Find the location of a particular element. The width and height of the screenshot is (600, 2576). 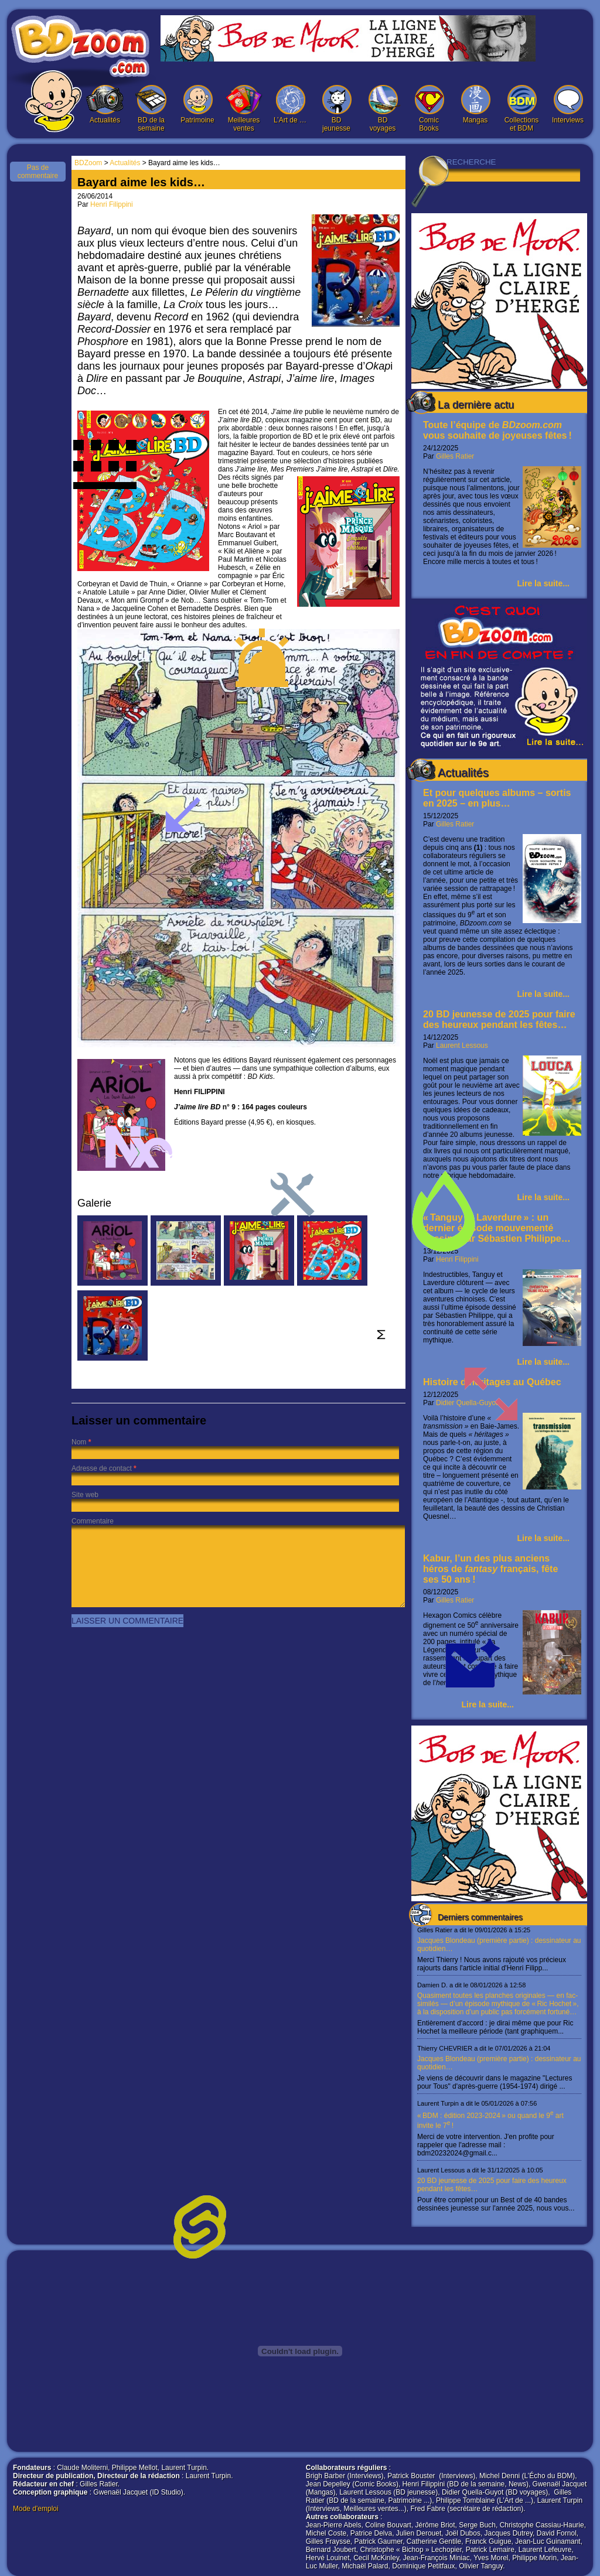

indicates a system warning or alert is located at coordinates (262, 658).